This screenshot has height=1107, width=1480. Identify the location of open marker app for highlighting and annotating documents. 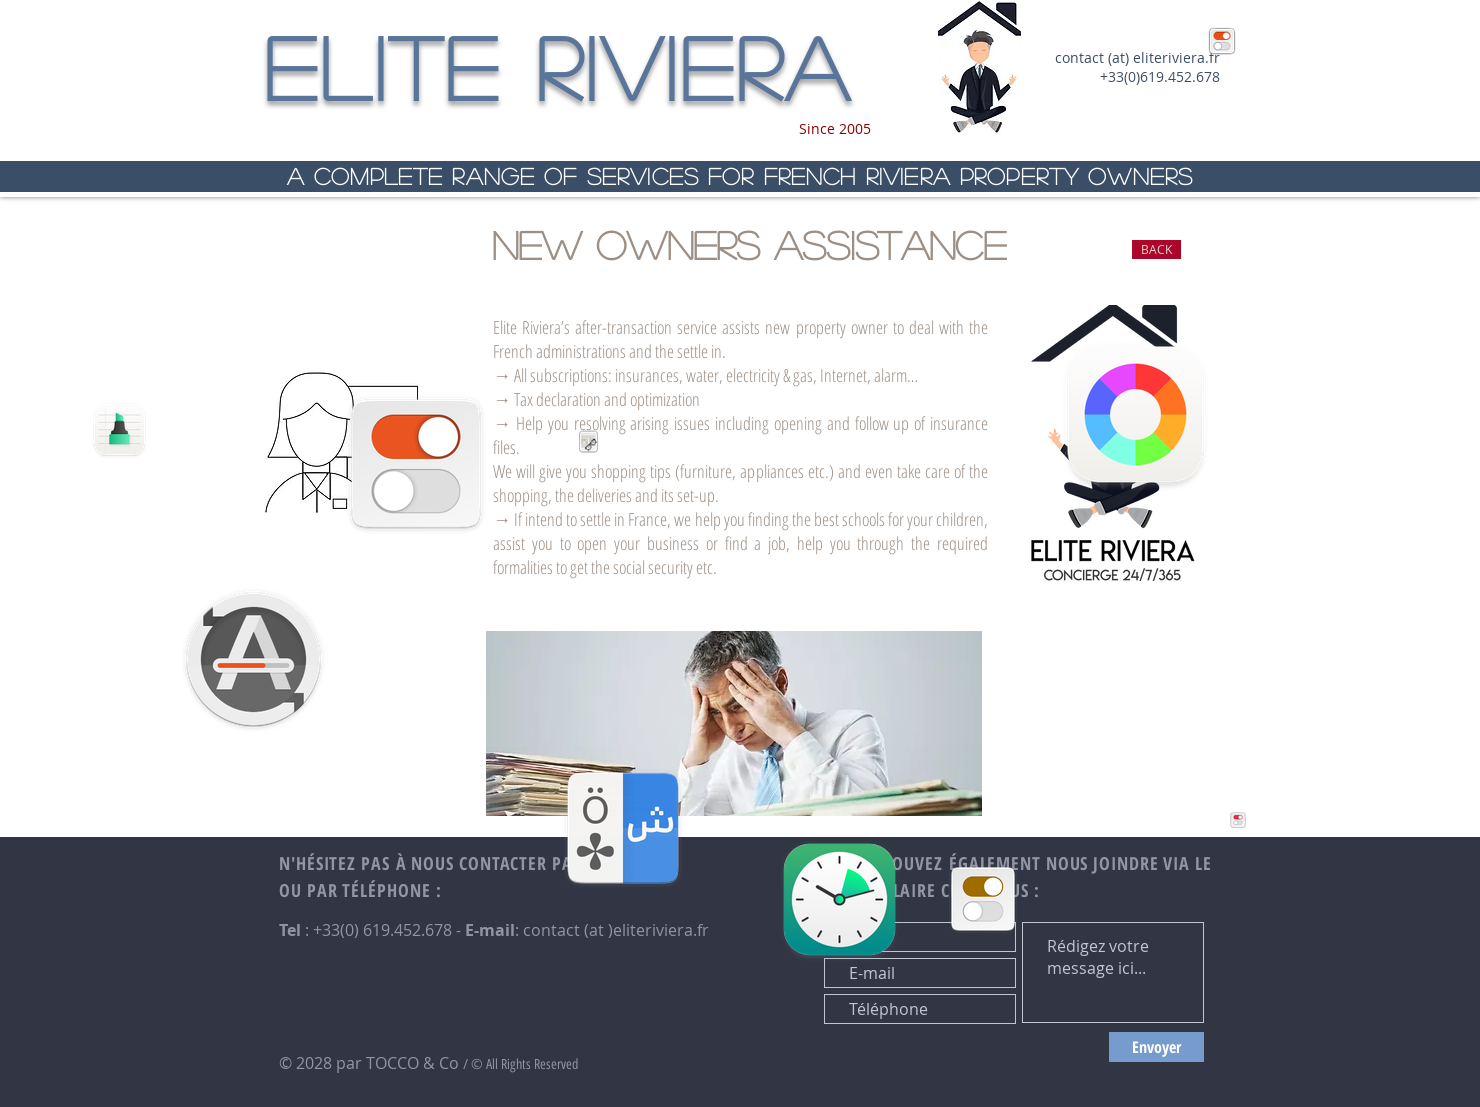
(119, 429).